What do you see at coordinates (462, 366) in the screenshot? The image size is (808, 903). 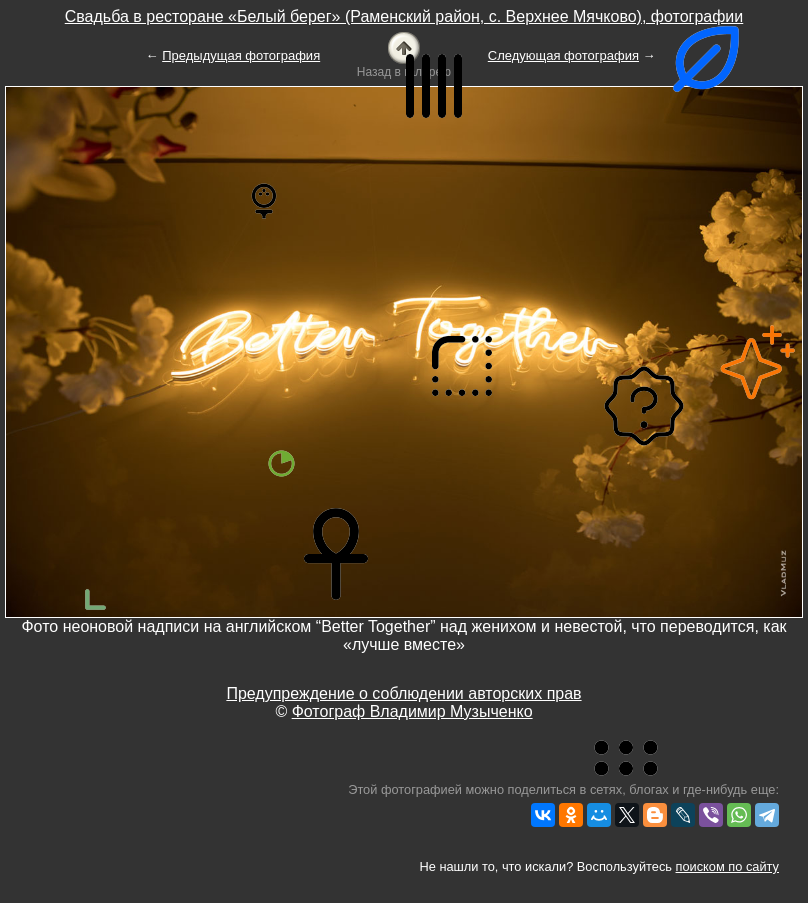 I see `adjust corner radius settings` at bounding box center [462, 366].